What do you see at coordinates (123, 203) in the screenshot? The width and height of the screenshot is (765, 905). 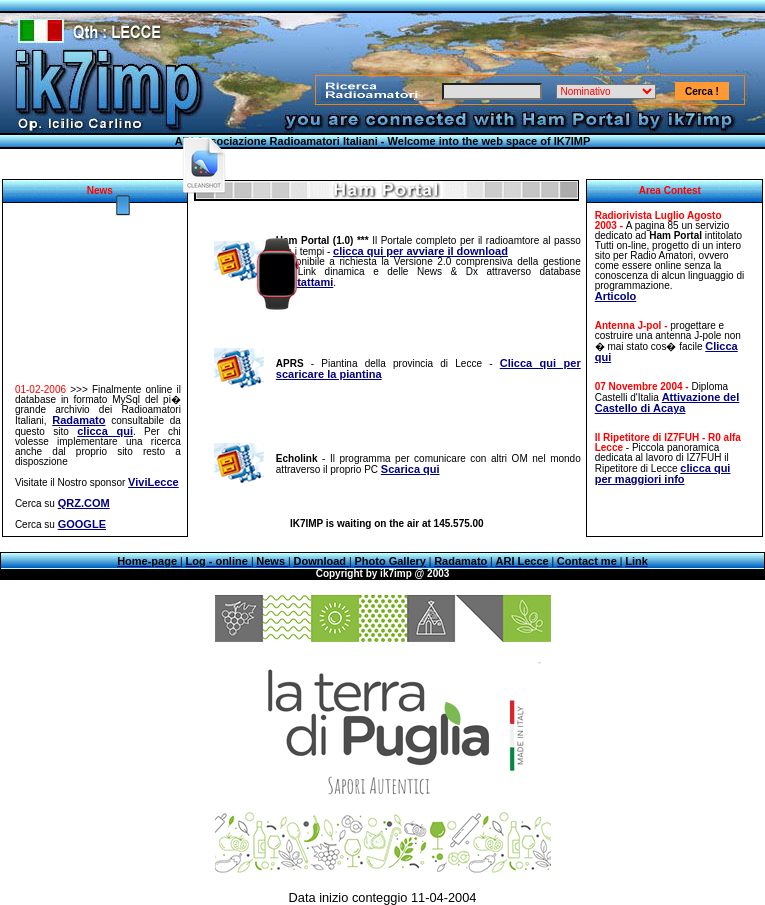 I see `iPad Mini device in your connected devices list` at bounding box center [123, 203].